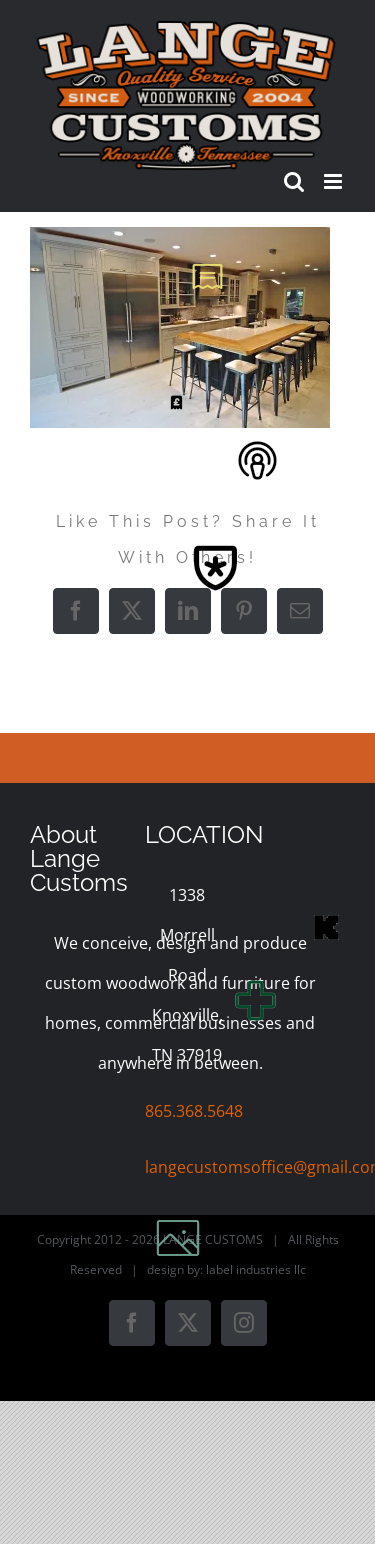  What do you see at coordinates (215, 565) in the screenshot?
I see `indicates premium or enhanced security status` at bounding box center [215, 565].